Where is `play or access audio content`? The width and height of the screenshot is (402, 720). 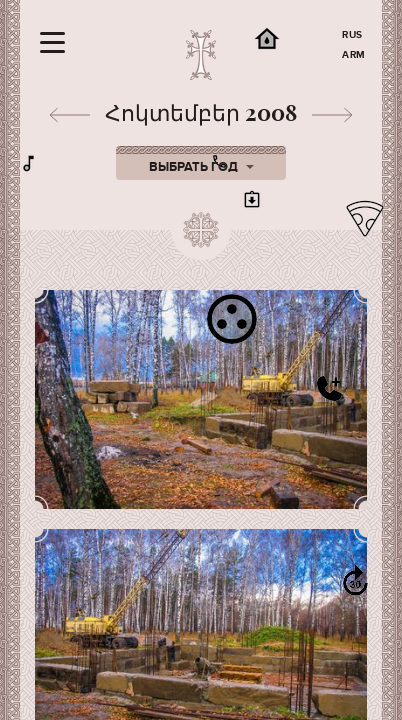
play or access audio content is located at coordinates (28, 163).